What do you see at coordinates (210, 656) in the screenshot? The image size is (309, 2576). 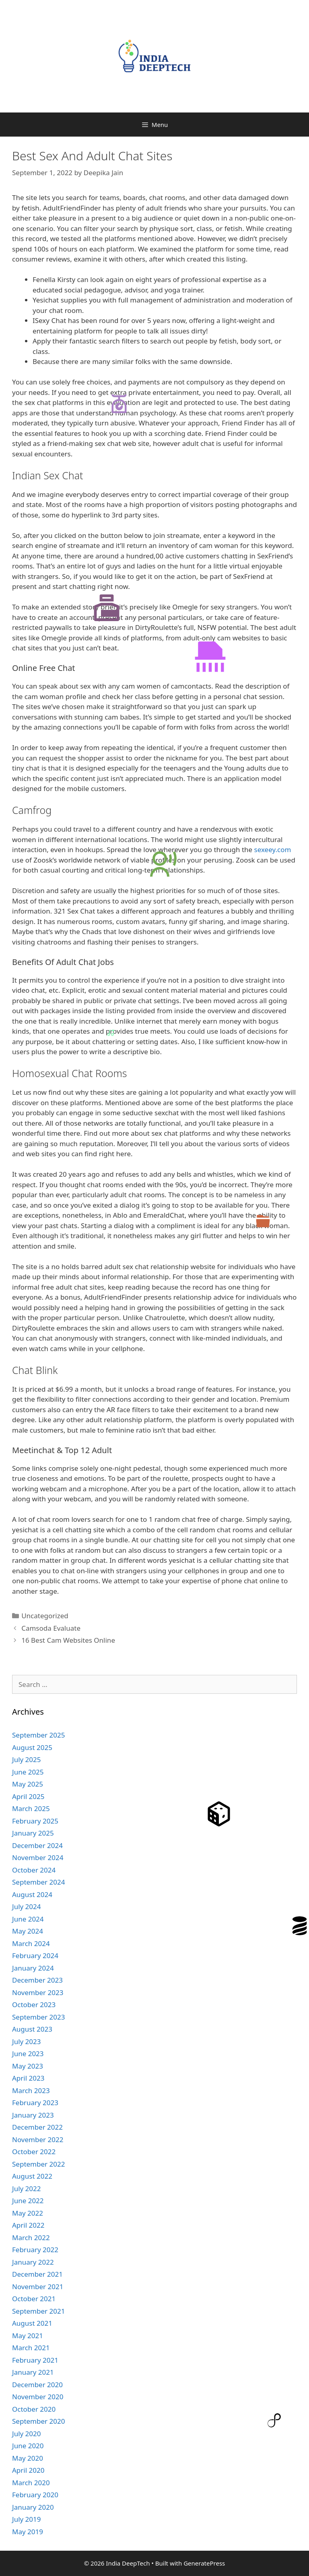 I see `permanently delete or shred a document` at bounding box center [210, 656].